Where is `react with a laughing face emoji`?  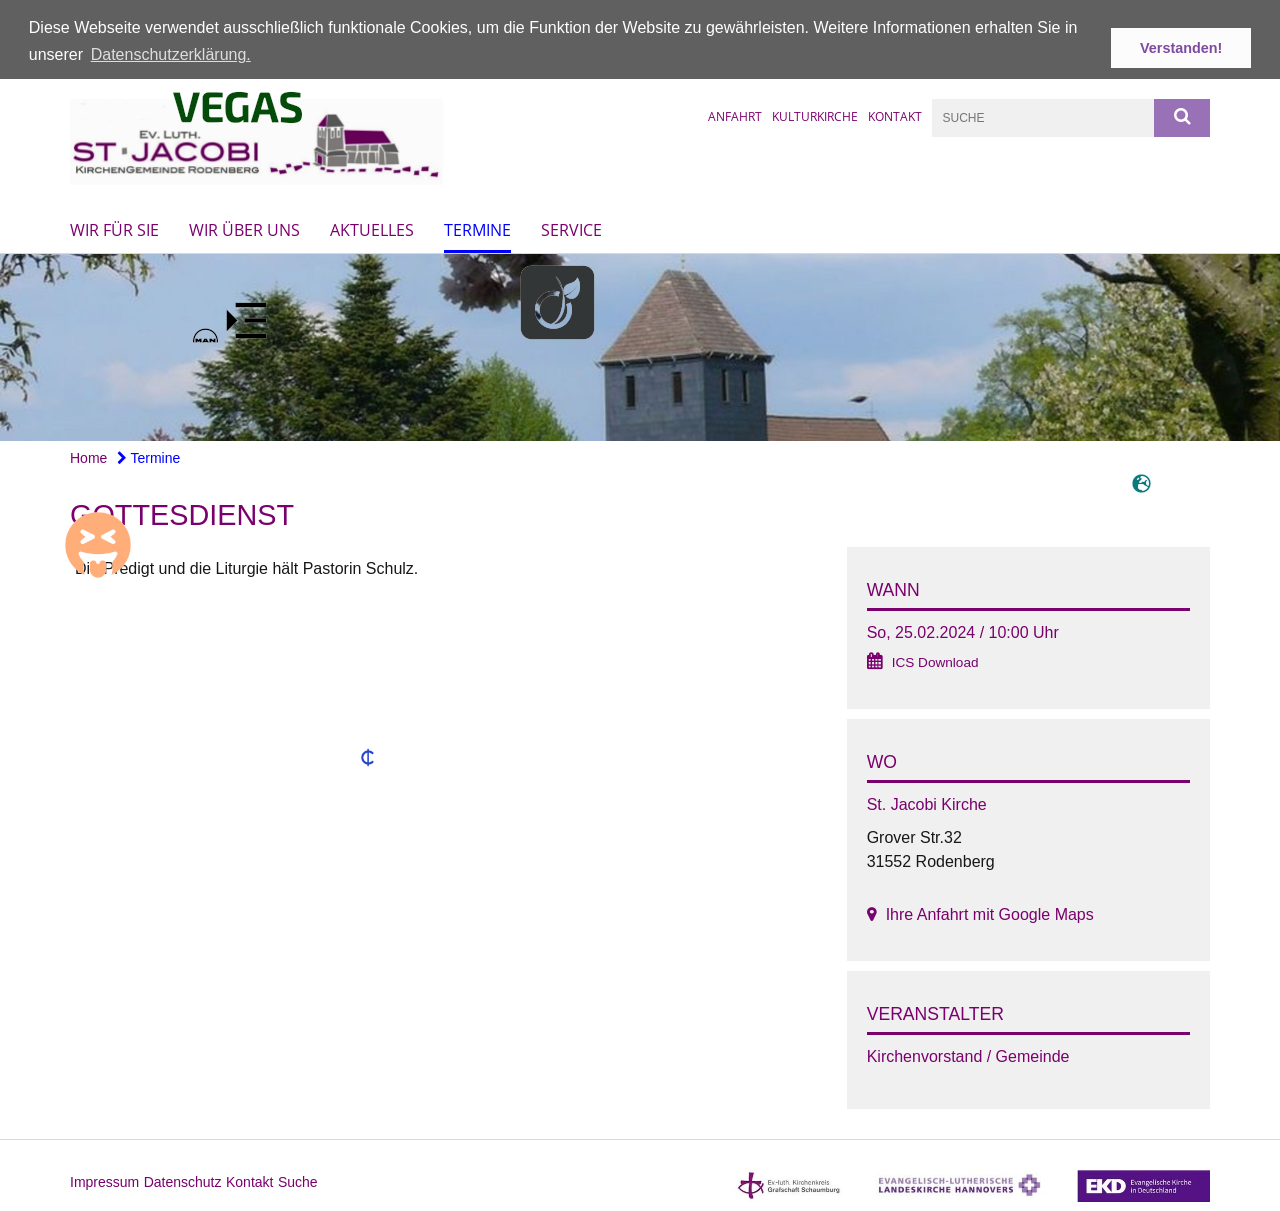 react with a laughing face emoji is located at coordinates (98, 545).